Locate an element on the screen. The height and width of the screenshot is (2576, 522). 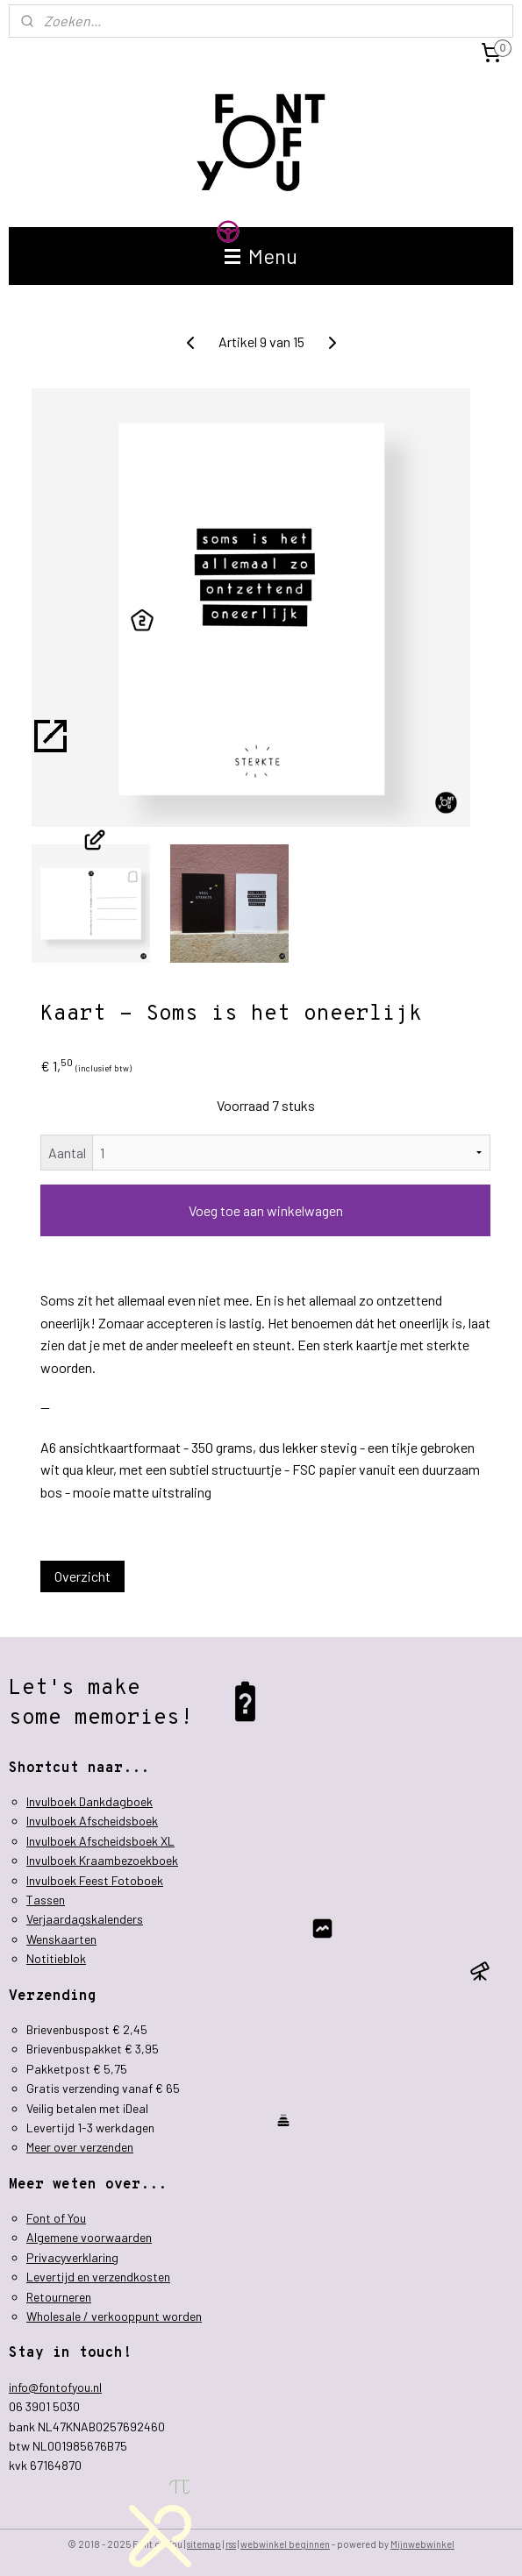
indicates battery status cannot be determined is located at coordinates (245, 1701).